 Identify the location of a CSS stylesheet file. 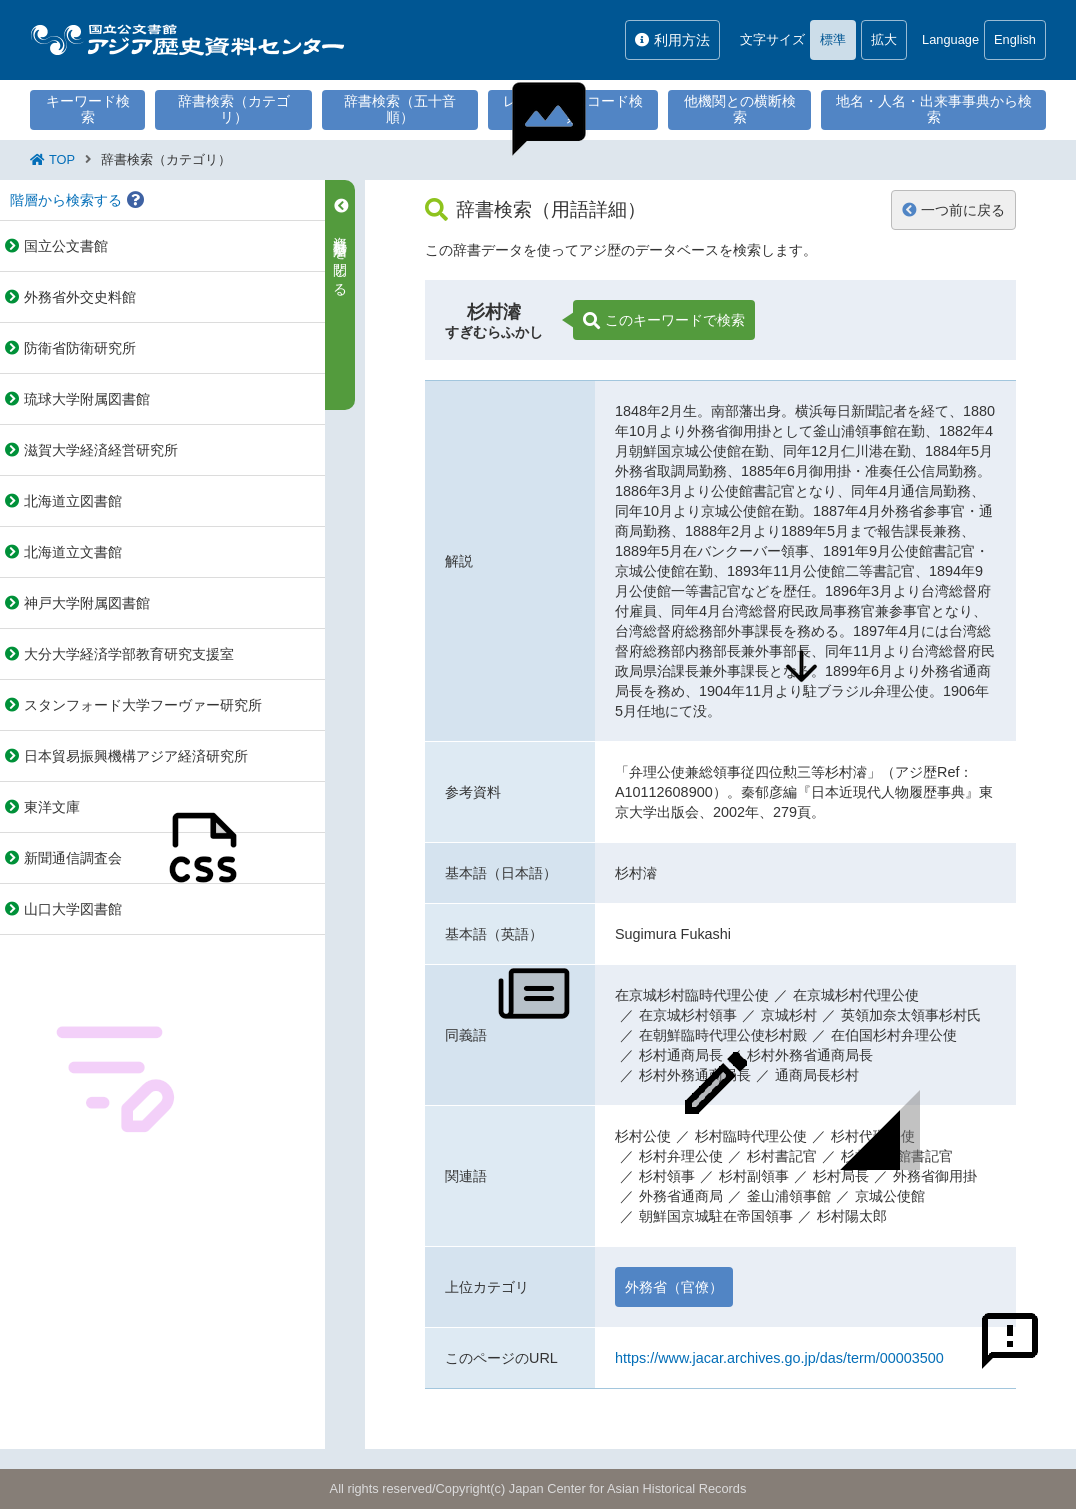
(204, 850).